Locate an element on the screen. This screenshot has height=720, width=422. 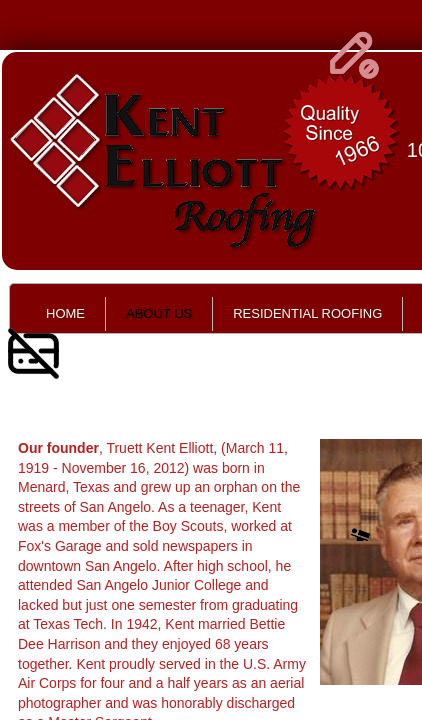
payment method disabled or unavailable is located at coordinates (33, 353).